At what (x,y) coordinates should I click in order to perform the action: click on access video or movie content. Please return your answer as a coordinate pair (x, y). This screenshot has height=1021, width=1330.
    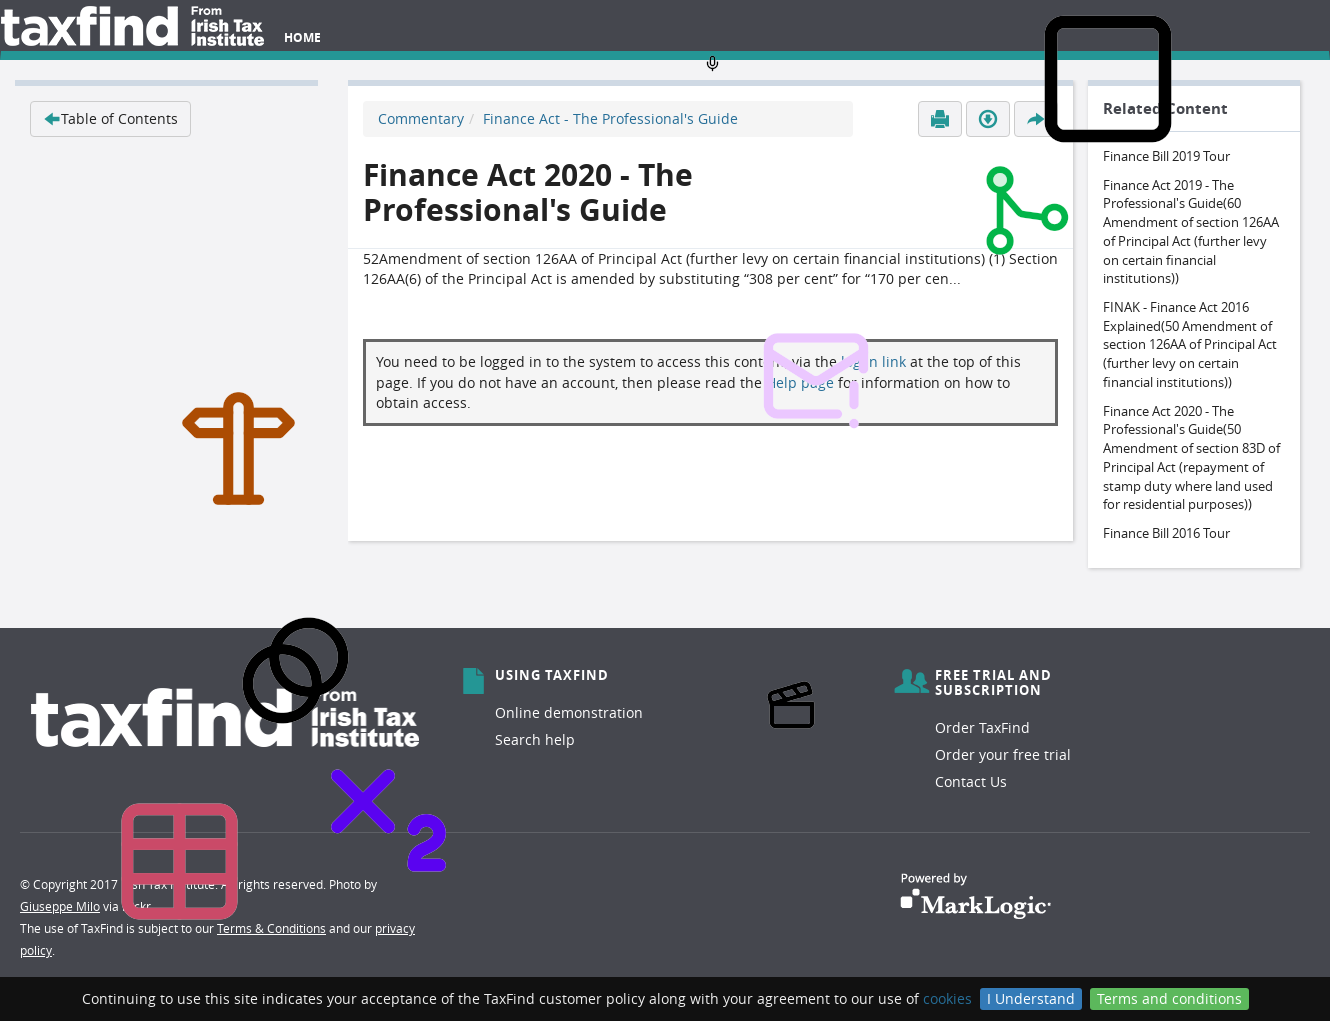
    Looking at the image, I should click on (792, 706).